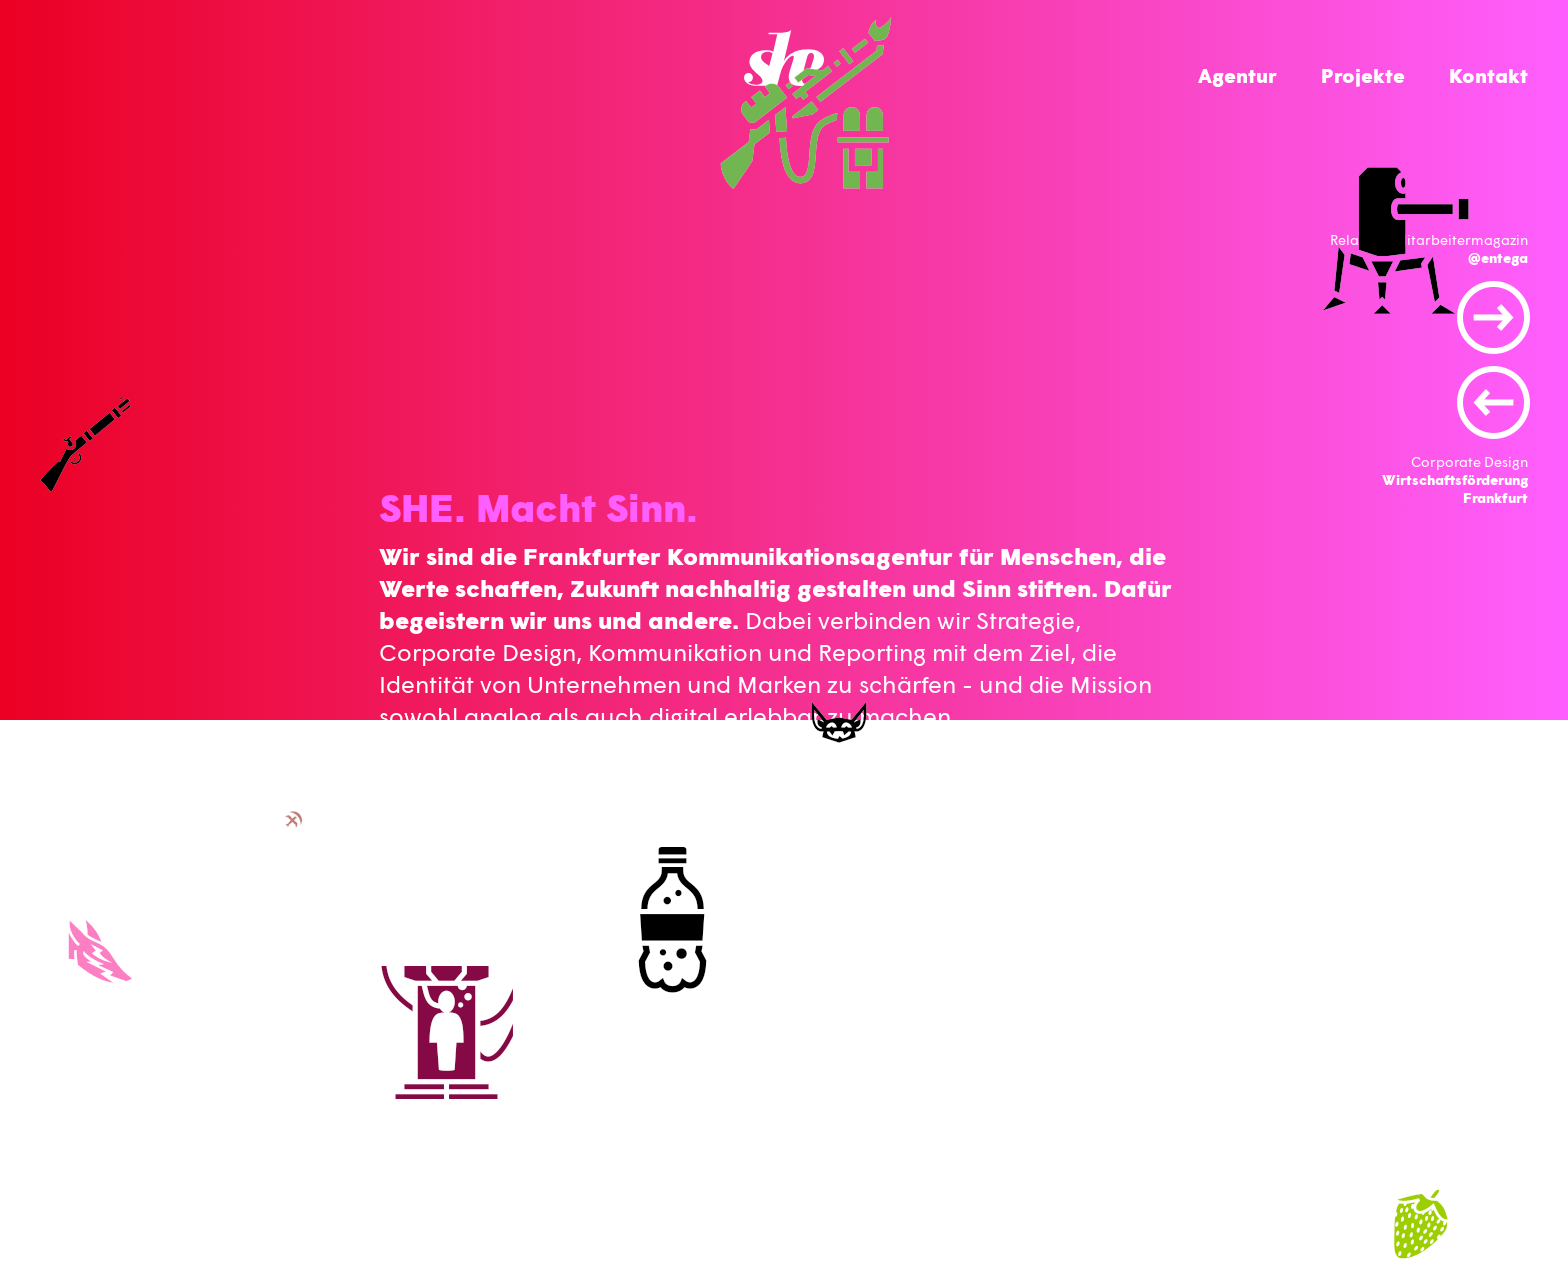 The width and height of the screenshot is (1568, 1265). I want to click on select goblin character or enemy type, so click(839, 724).